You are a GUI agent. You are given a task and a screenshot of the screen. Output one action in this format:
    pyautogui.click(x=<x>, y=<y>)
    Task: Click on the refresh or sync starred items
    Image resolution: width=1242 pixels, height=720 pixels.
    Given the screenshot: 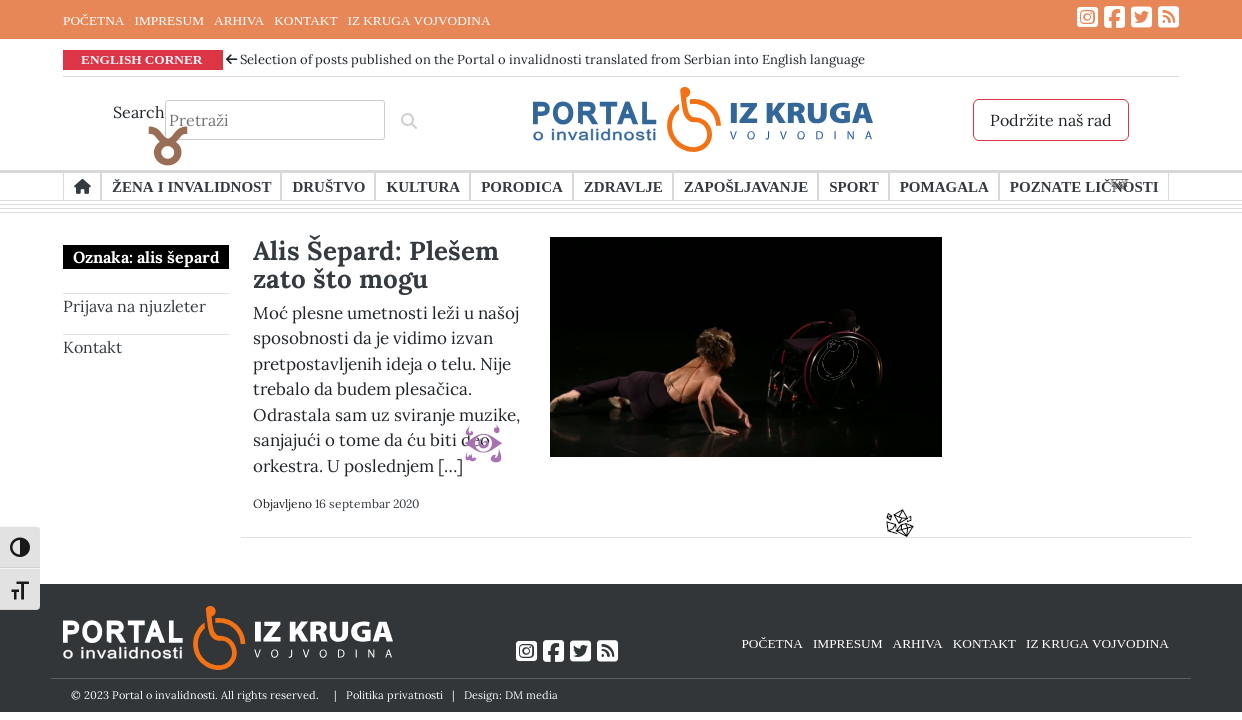 What is the action you would take?
    pyautogui.click(x=838, y=360)
    